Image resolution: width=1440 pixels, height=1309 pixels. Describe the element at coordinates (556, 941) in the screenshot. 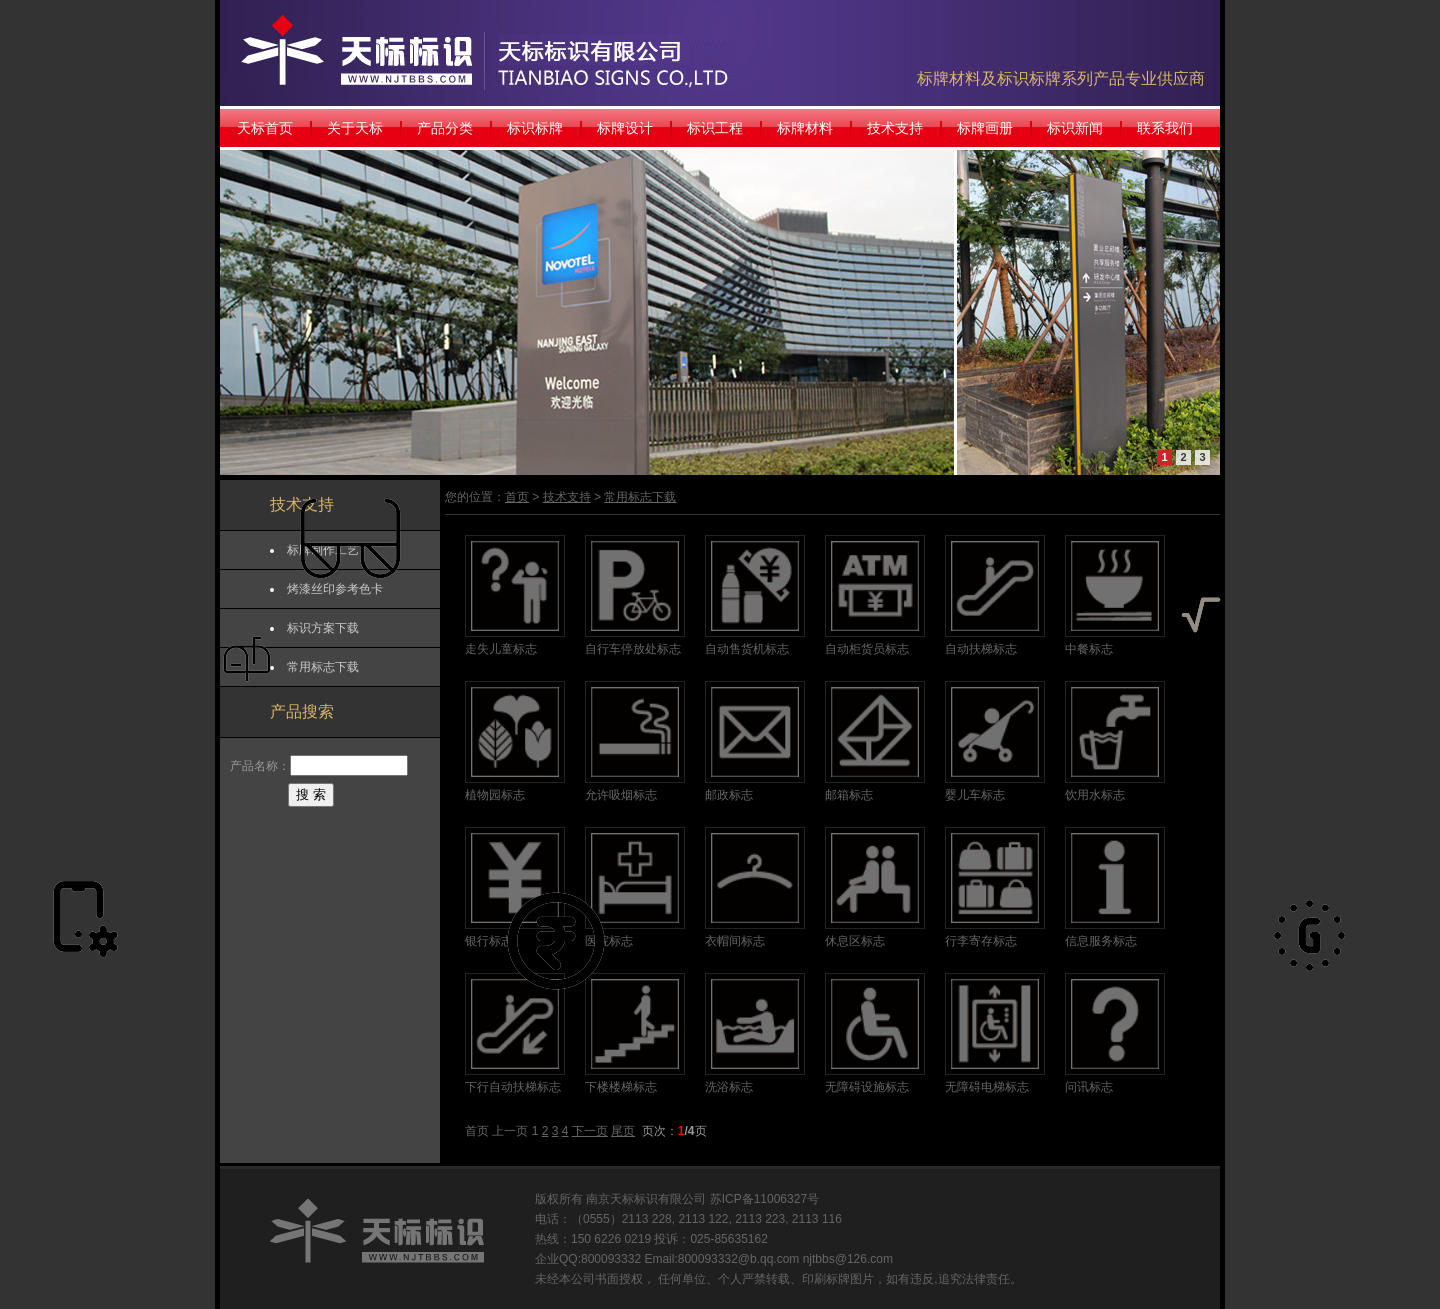

I see `view balance in Indian rupees` at that location.